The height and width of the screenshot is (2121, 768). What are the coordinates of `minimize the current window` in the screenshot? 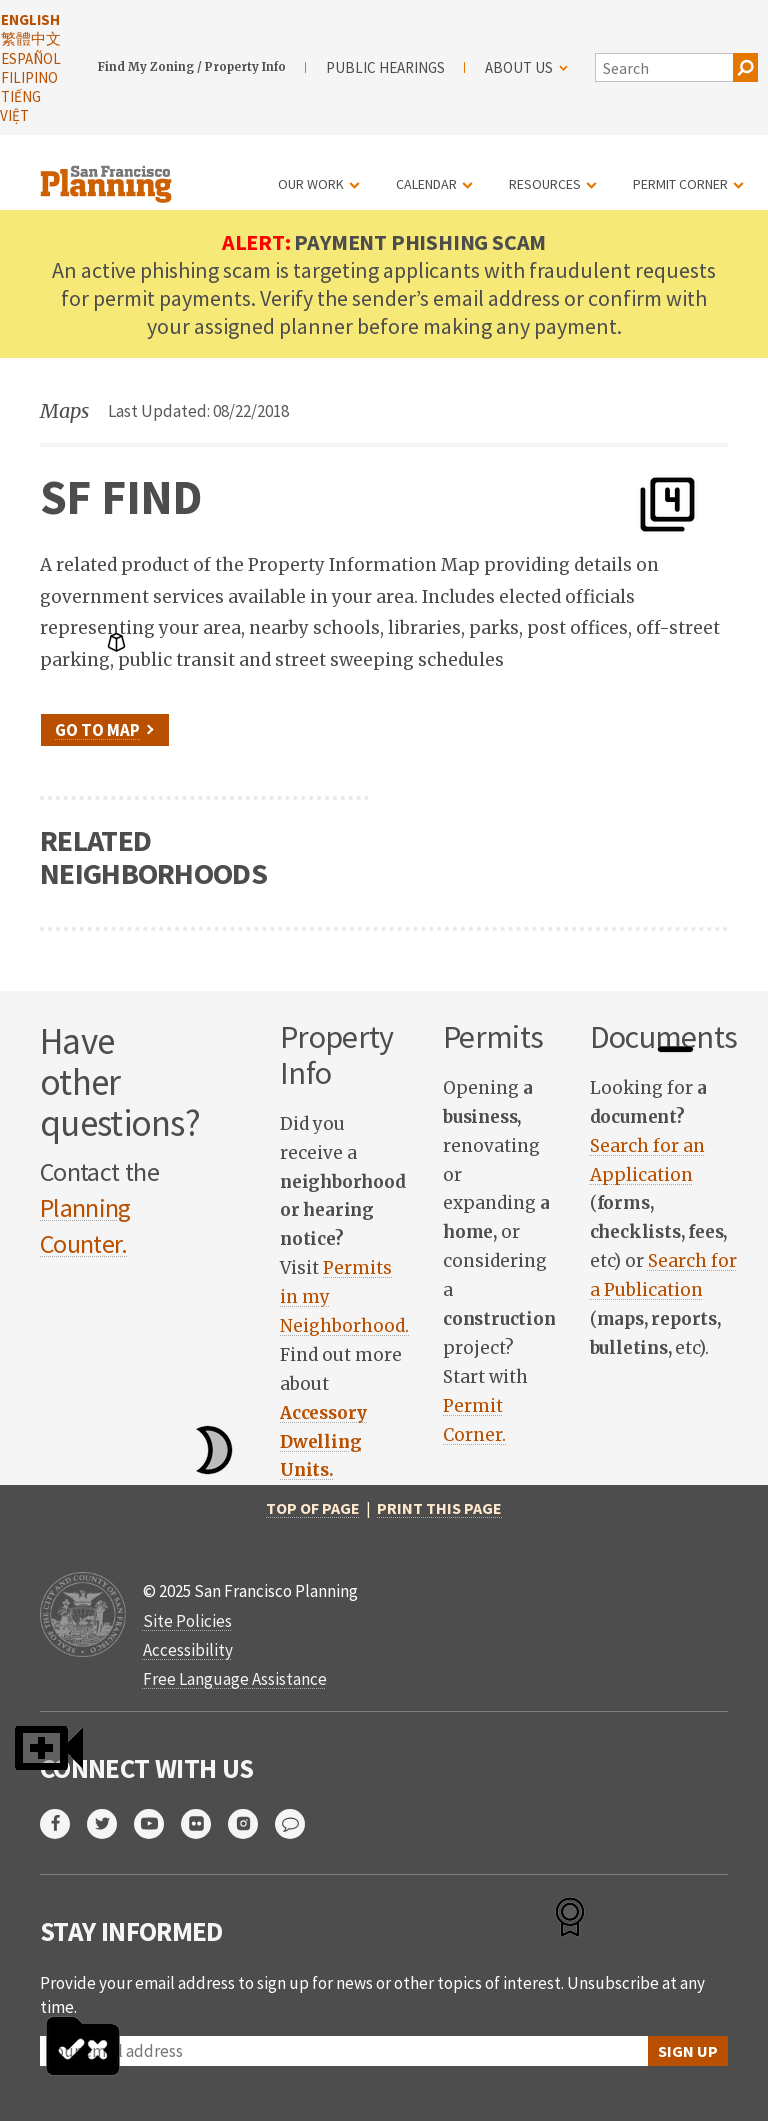 It's located at (675, 1025).